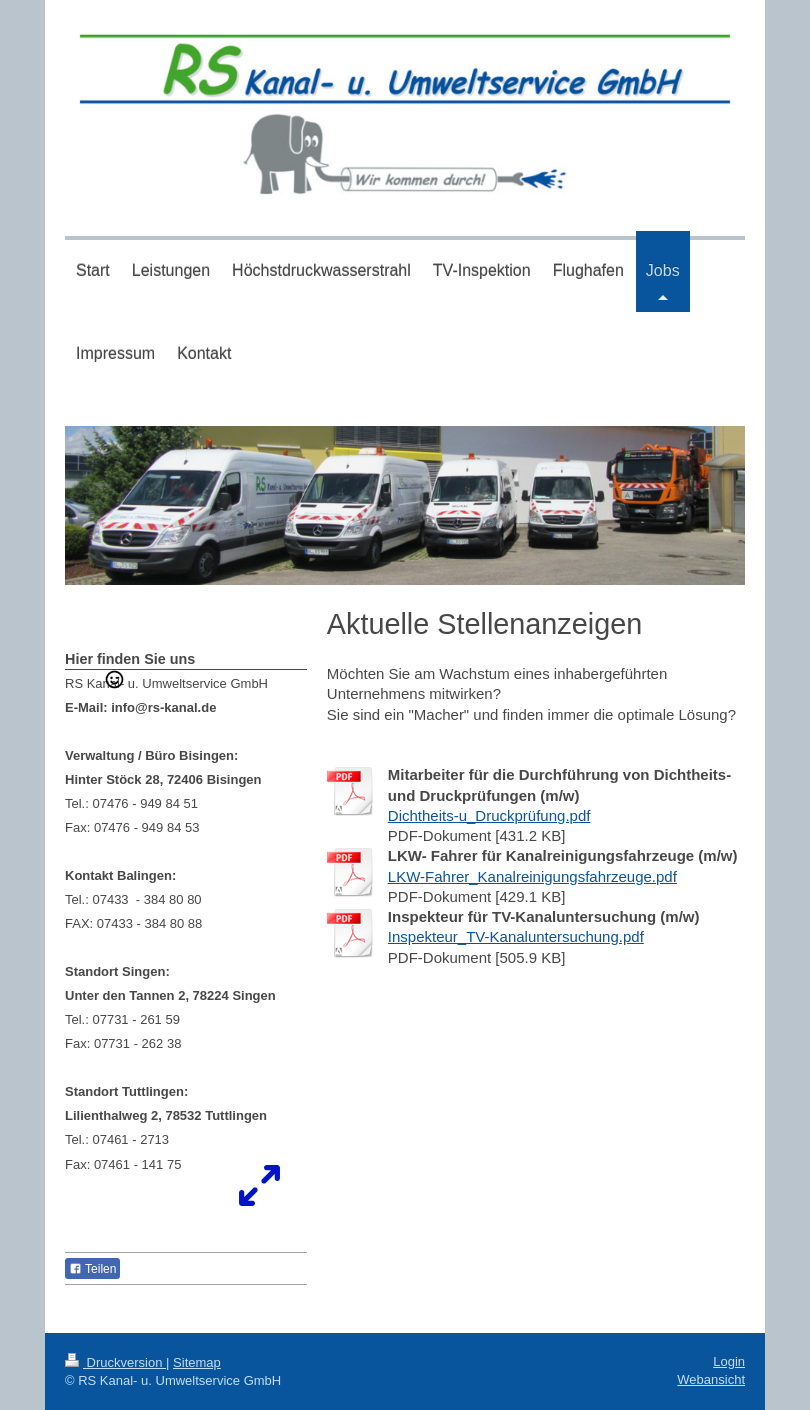  Describe the element at coordinates (114, 679) in the screenshot. I see `insert a winking emoji into your message` at that location.